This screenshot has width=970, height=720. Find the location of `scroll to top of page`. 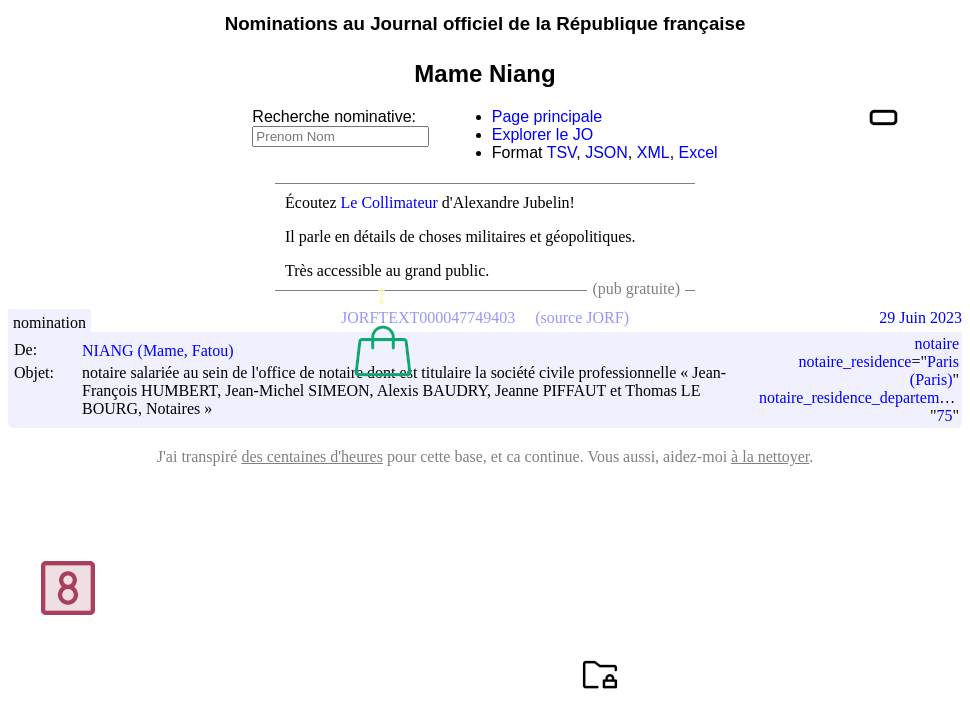

scroll to top of page is located at coordinates (381, 295).